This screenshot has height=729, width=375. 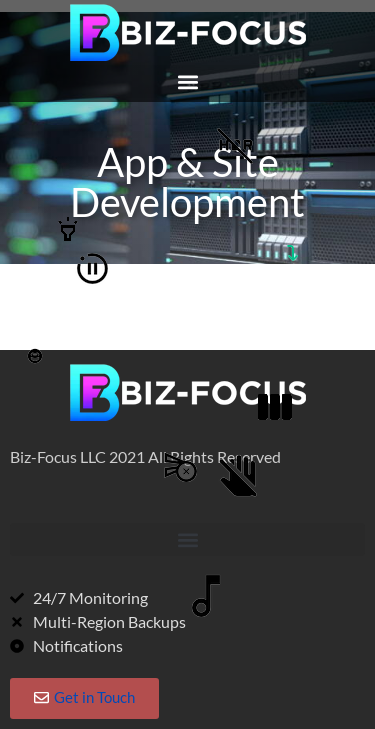 What do you see at coordinates (293, 253) in the screenshot?
I see `move item down one level` at bounding box center [293, 253].